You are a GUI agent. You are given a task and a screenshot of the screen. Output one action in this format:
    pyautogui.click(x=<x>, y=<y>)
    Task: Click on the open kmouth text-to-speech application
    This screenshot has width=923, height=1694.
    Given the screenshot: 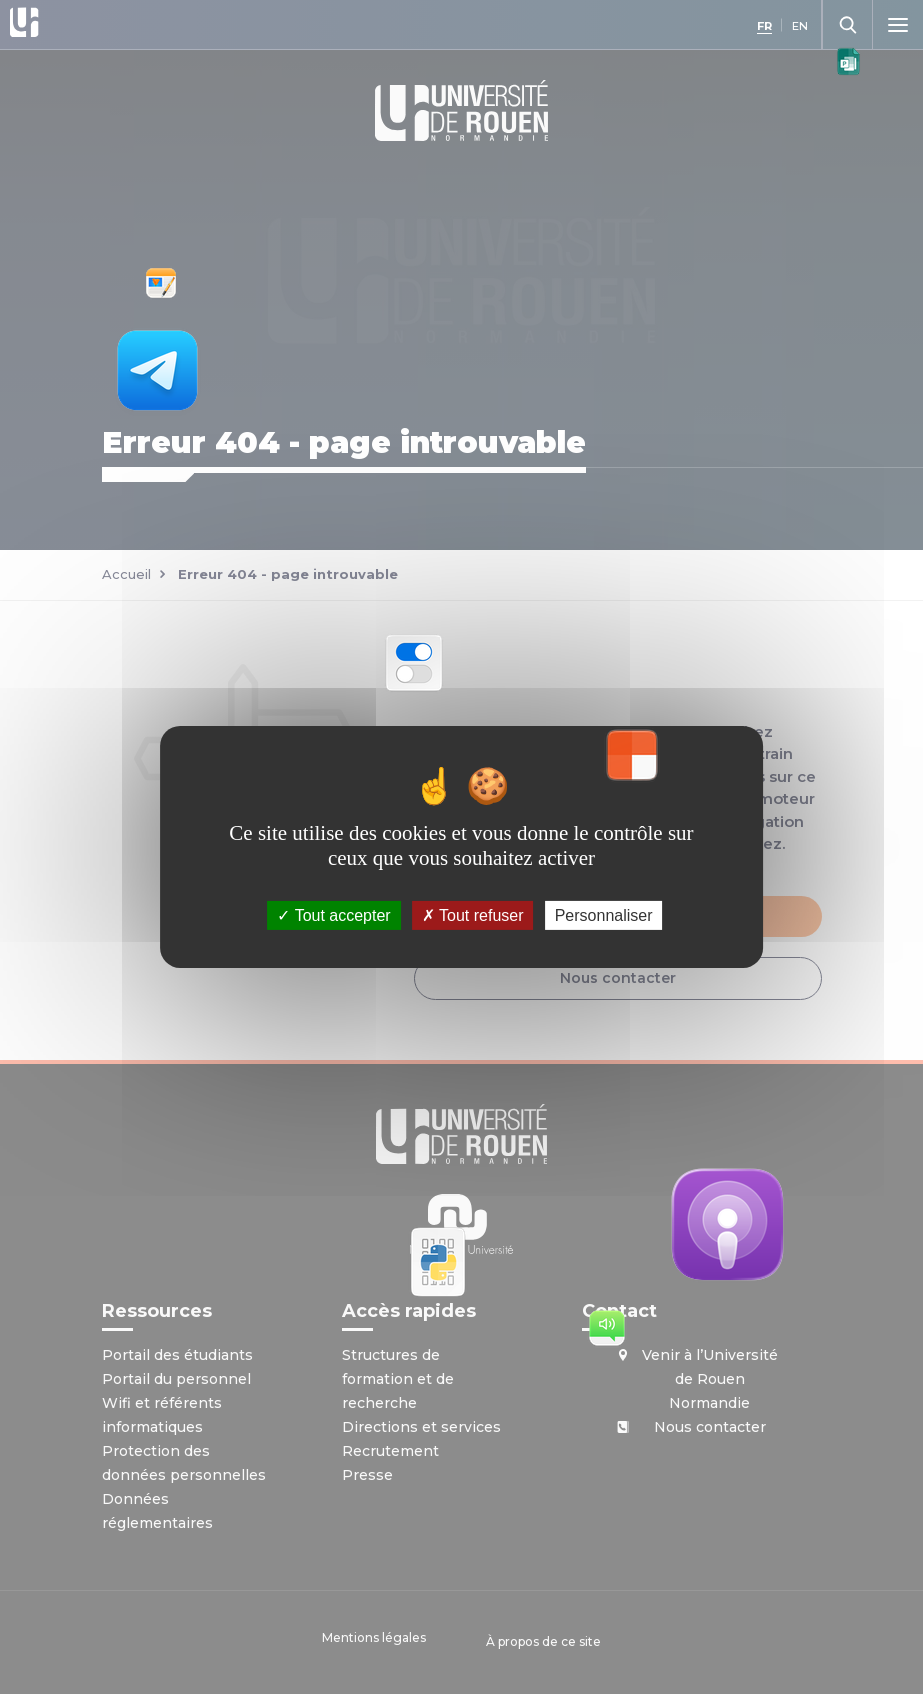 What is the action you would take?
    pyautogui.click(x=607, y=1328)
    